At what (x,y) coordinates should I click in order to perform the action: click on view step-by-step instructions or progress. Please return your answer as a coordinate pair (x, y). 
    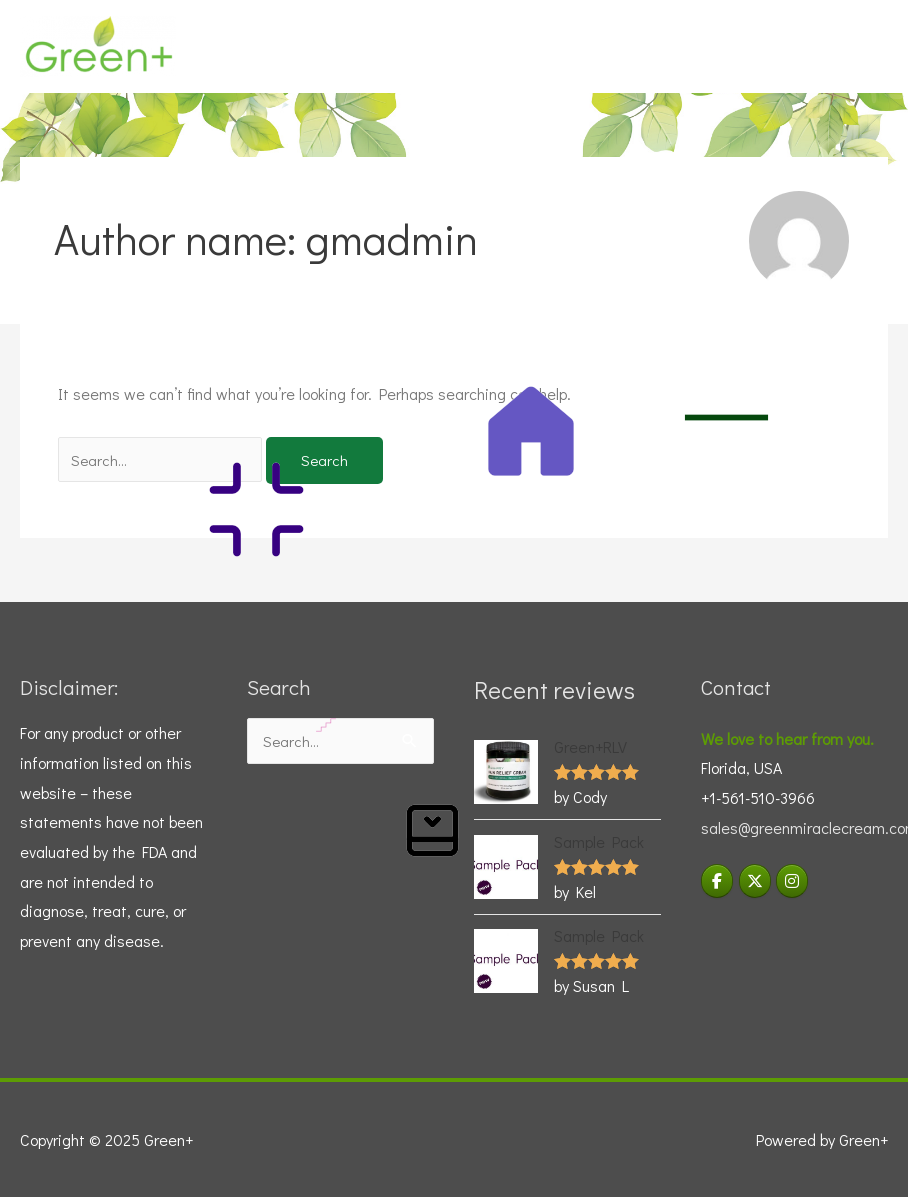
    Looking at the image, I should click on (326, 725).